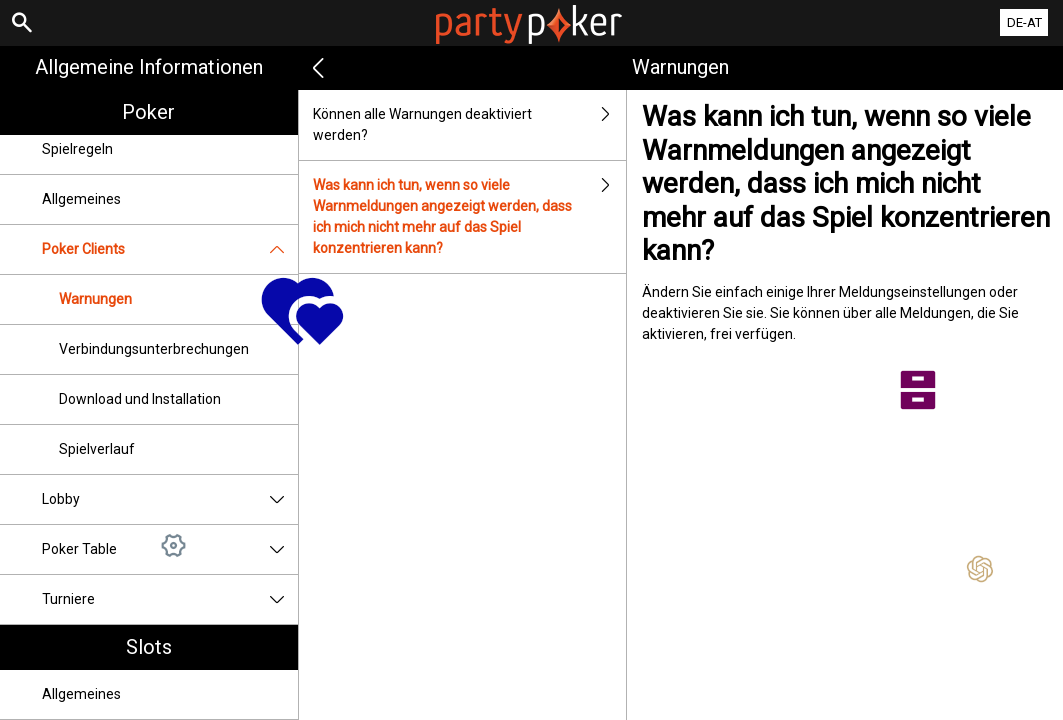  I want to click on open OpenAI or ChatGPT app, so click(980, 569).